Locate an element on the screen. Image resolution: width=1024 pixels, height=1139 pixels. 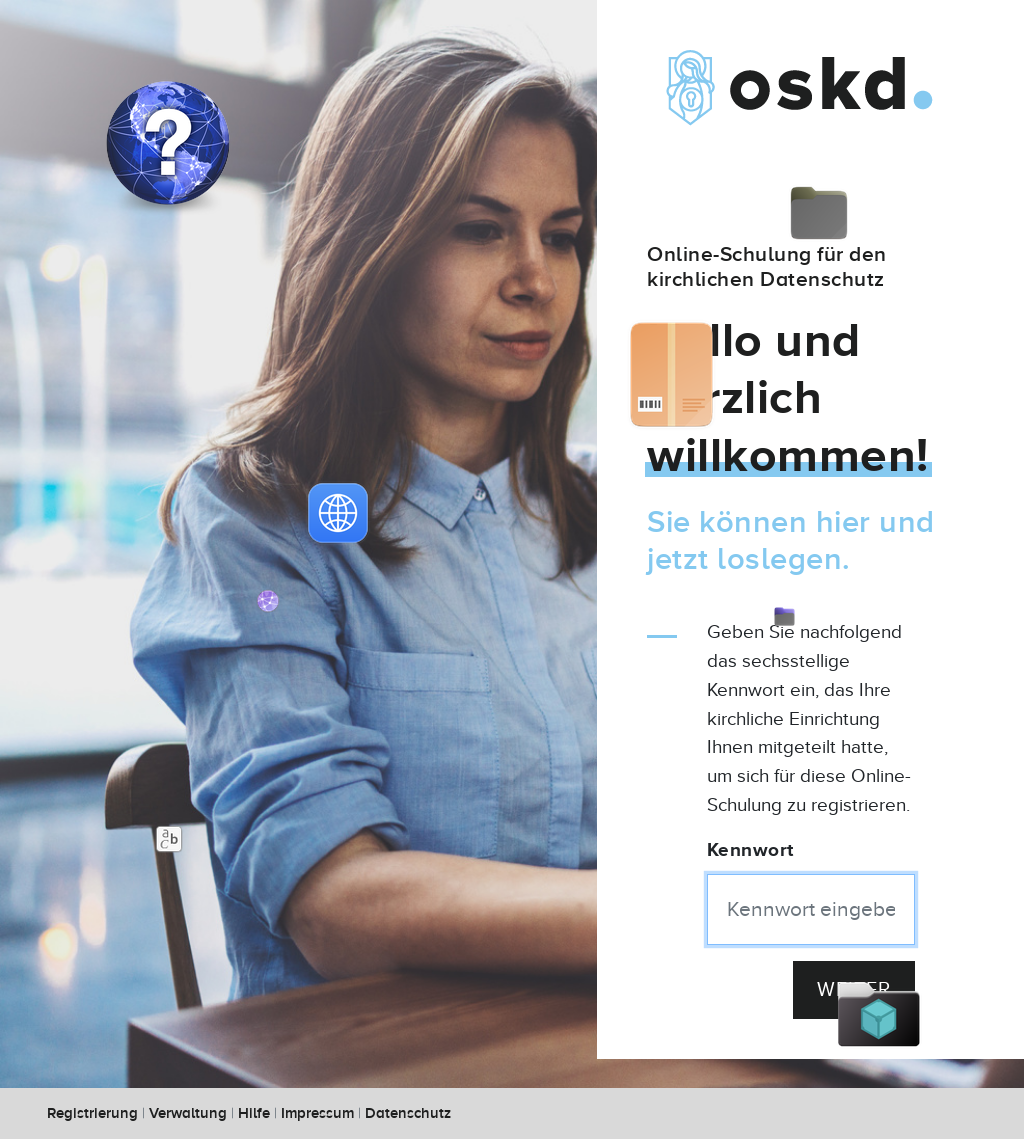
access font and typography settings is located at coordinates (169, 839).